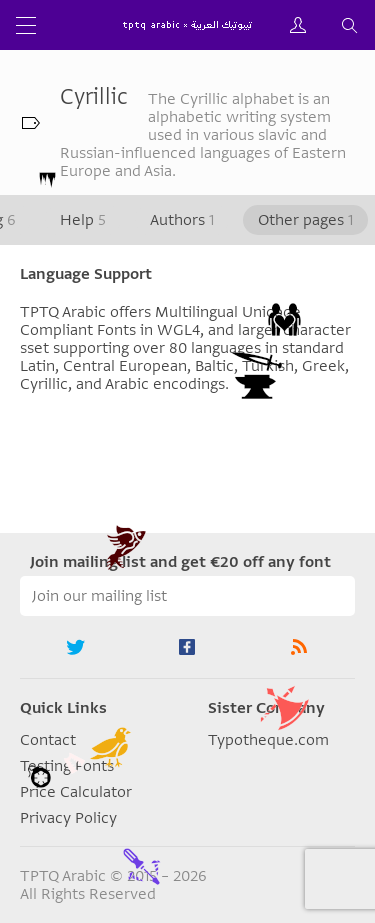 Image resolution: width=375 pixels, height=923 pixels. I want to click on decorative bird illustration for nature-themed game, so click(110, 747).